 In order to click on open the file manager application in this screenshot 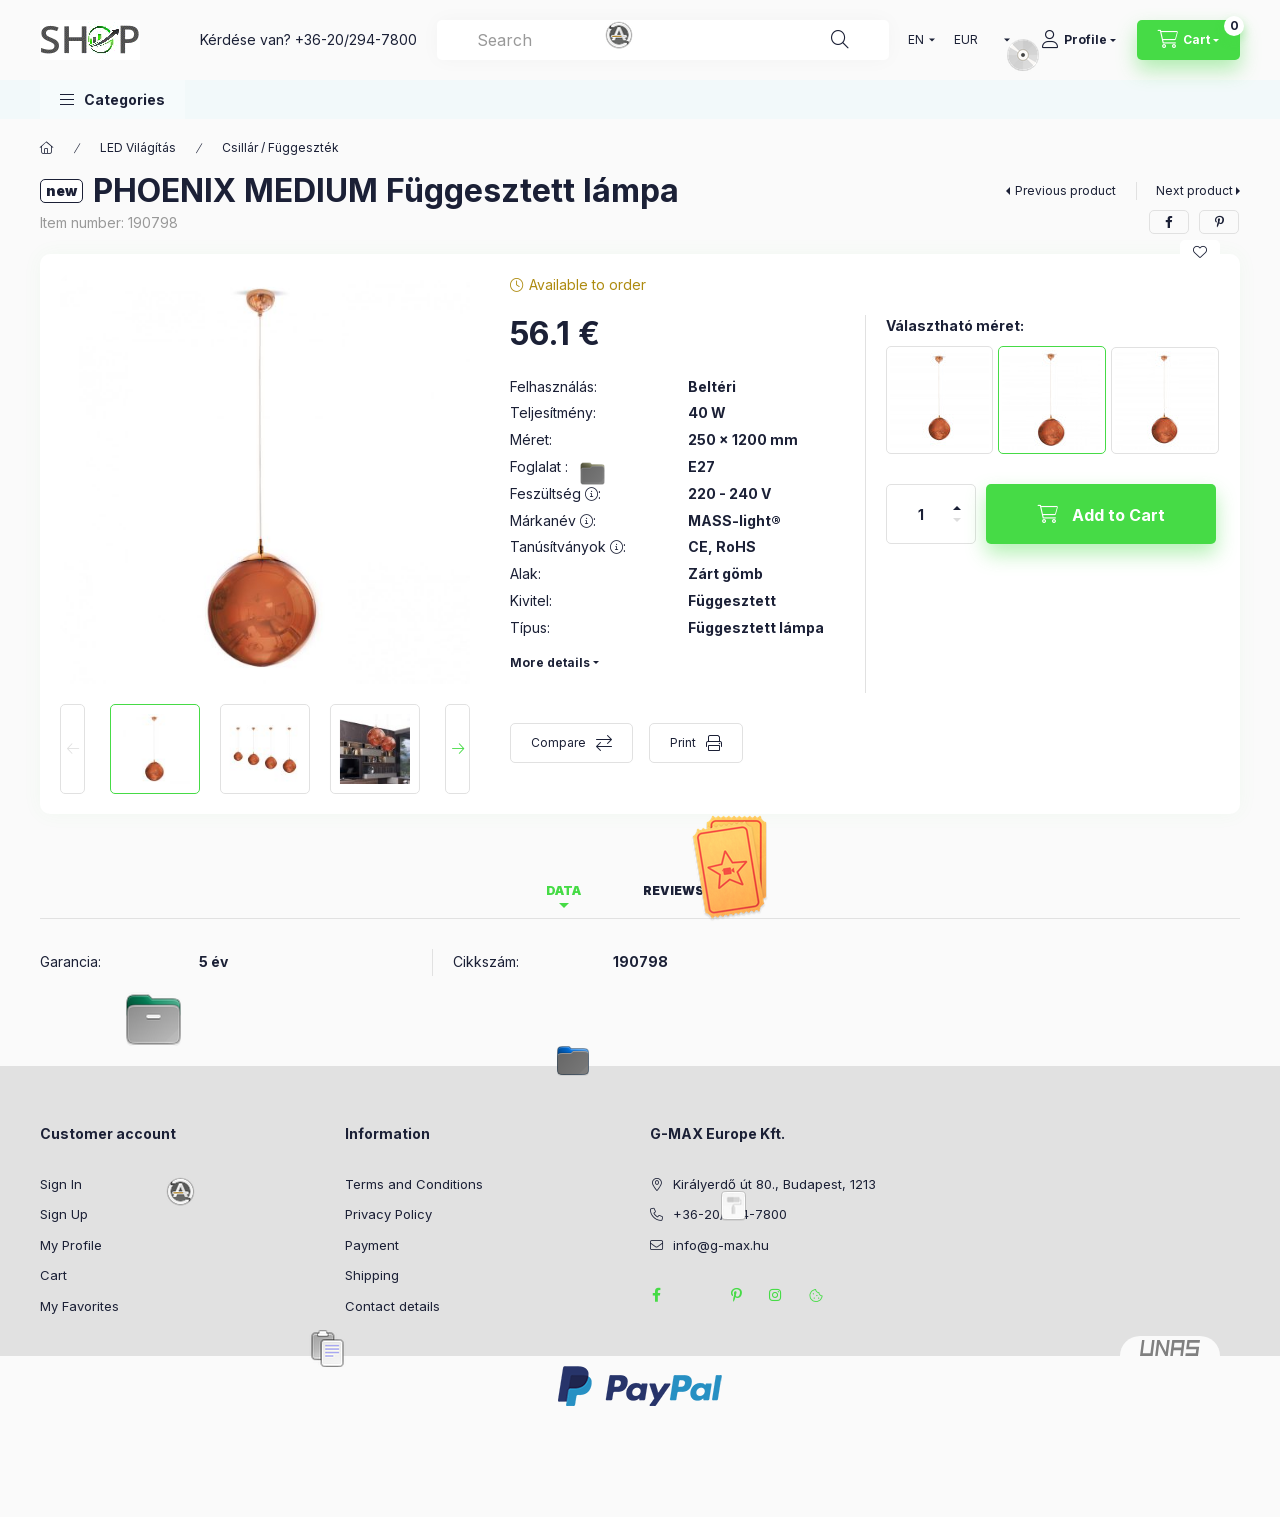, I will do `click(153, 1019)`.